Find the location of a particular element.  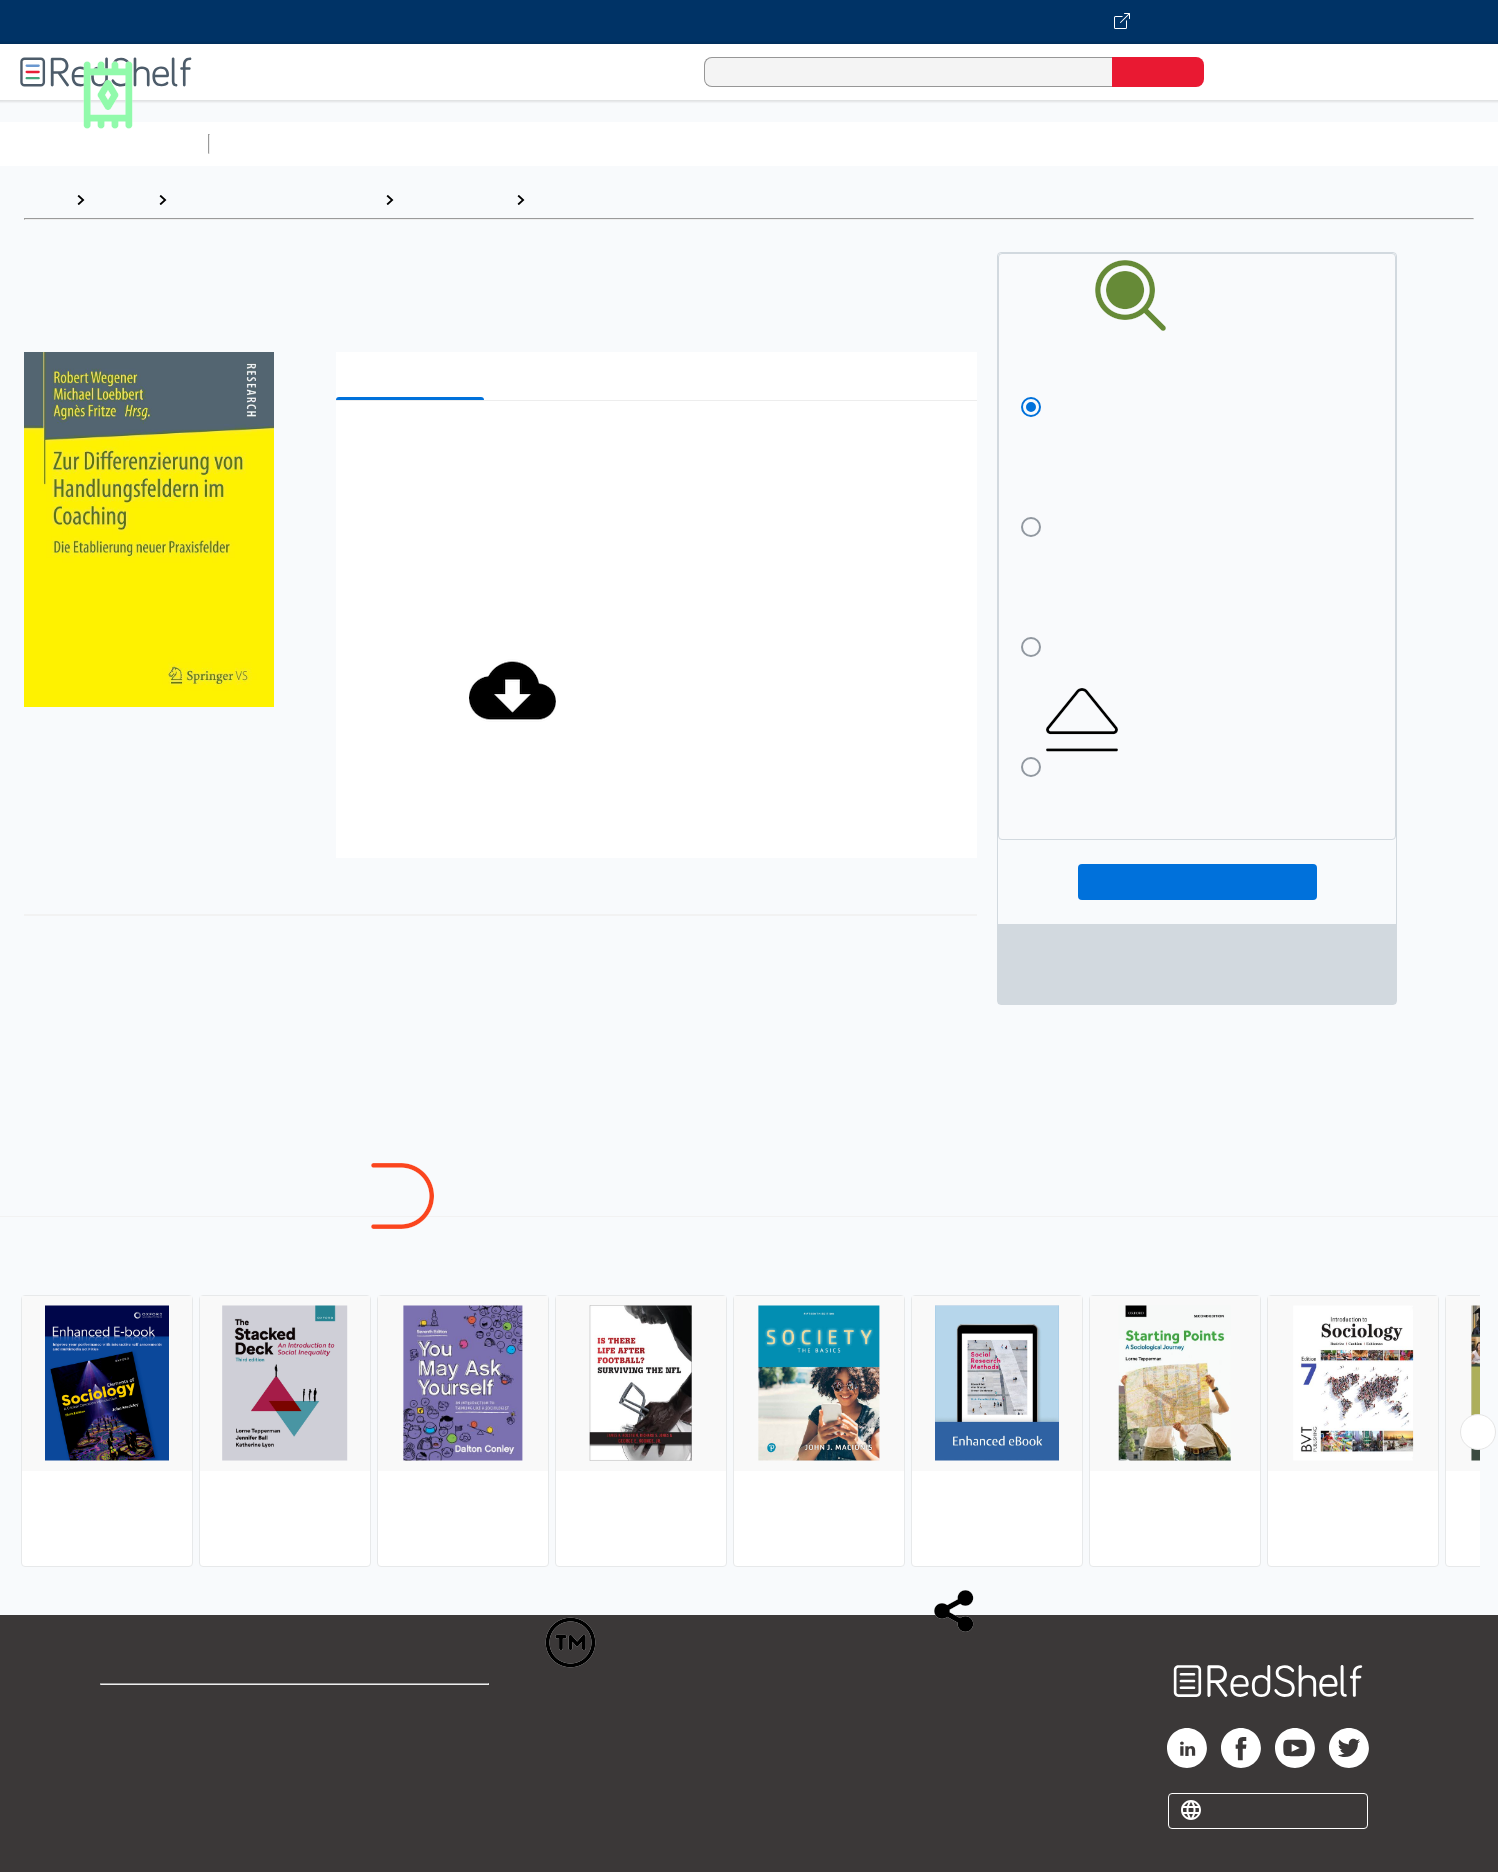

indicates a proper superset relationship in mathematical notation is located at coordinates (398, 1196).